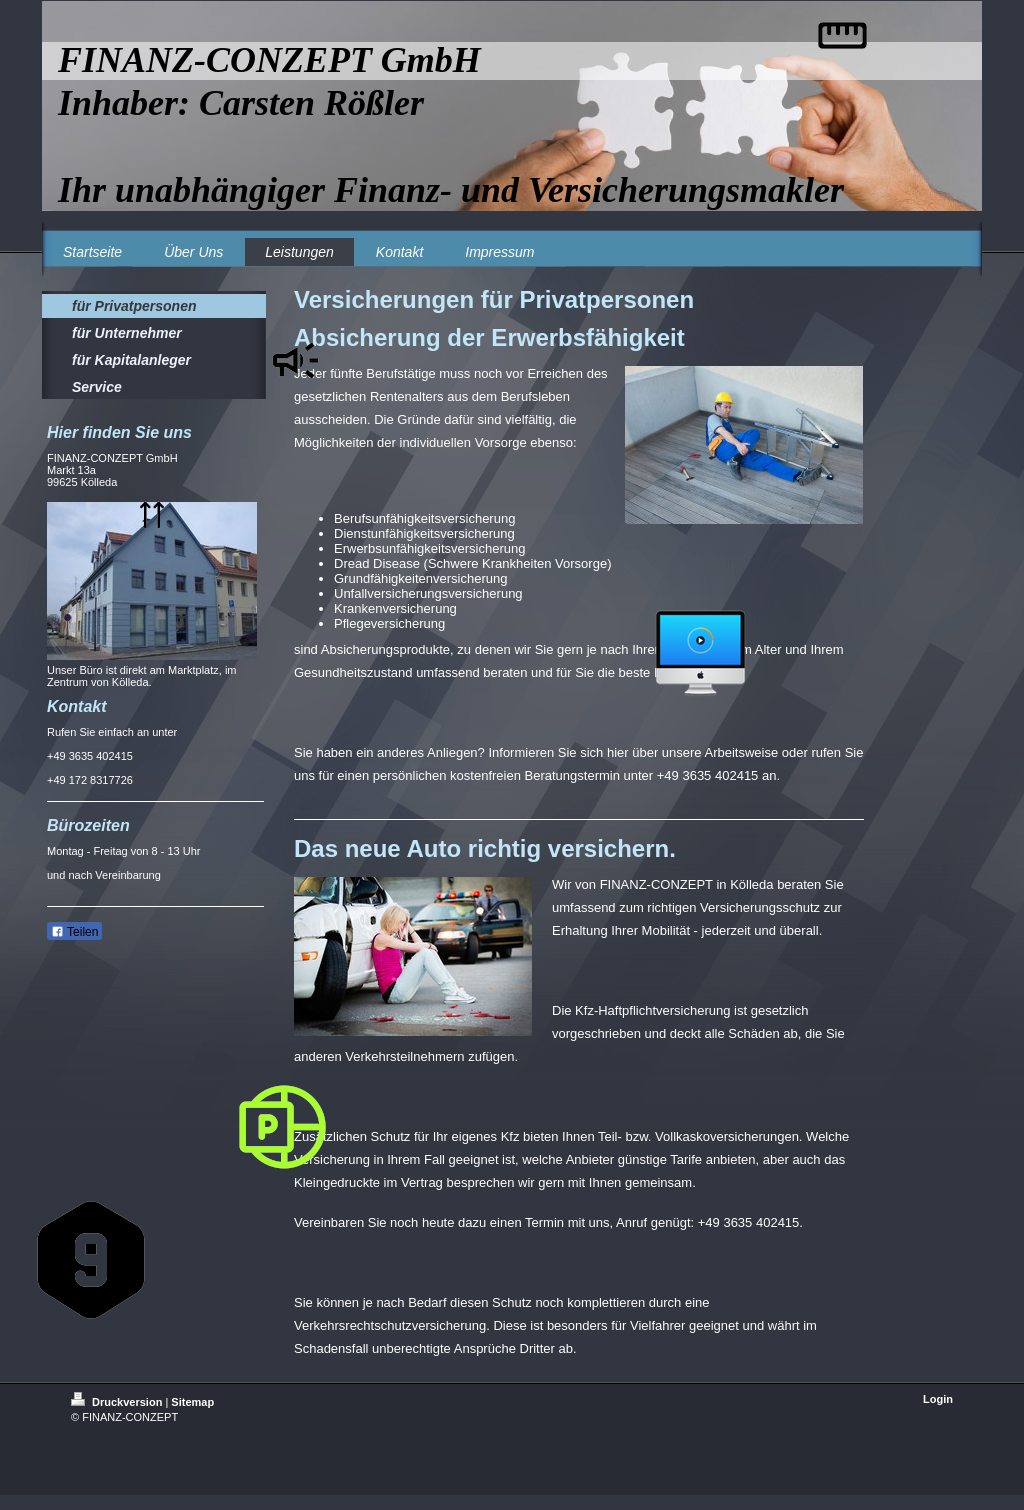 This screenshot has height=1510, width=1024. Describe the element at coordinates (91, 1260) in the screenshot. I see `indicates step 9 in a multi-step process` at that location.